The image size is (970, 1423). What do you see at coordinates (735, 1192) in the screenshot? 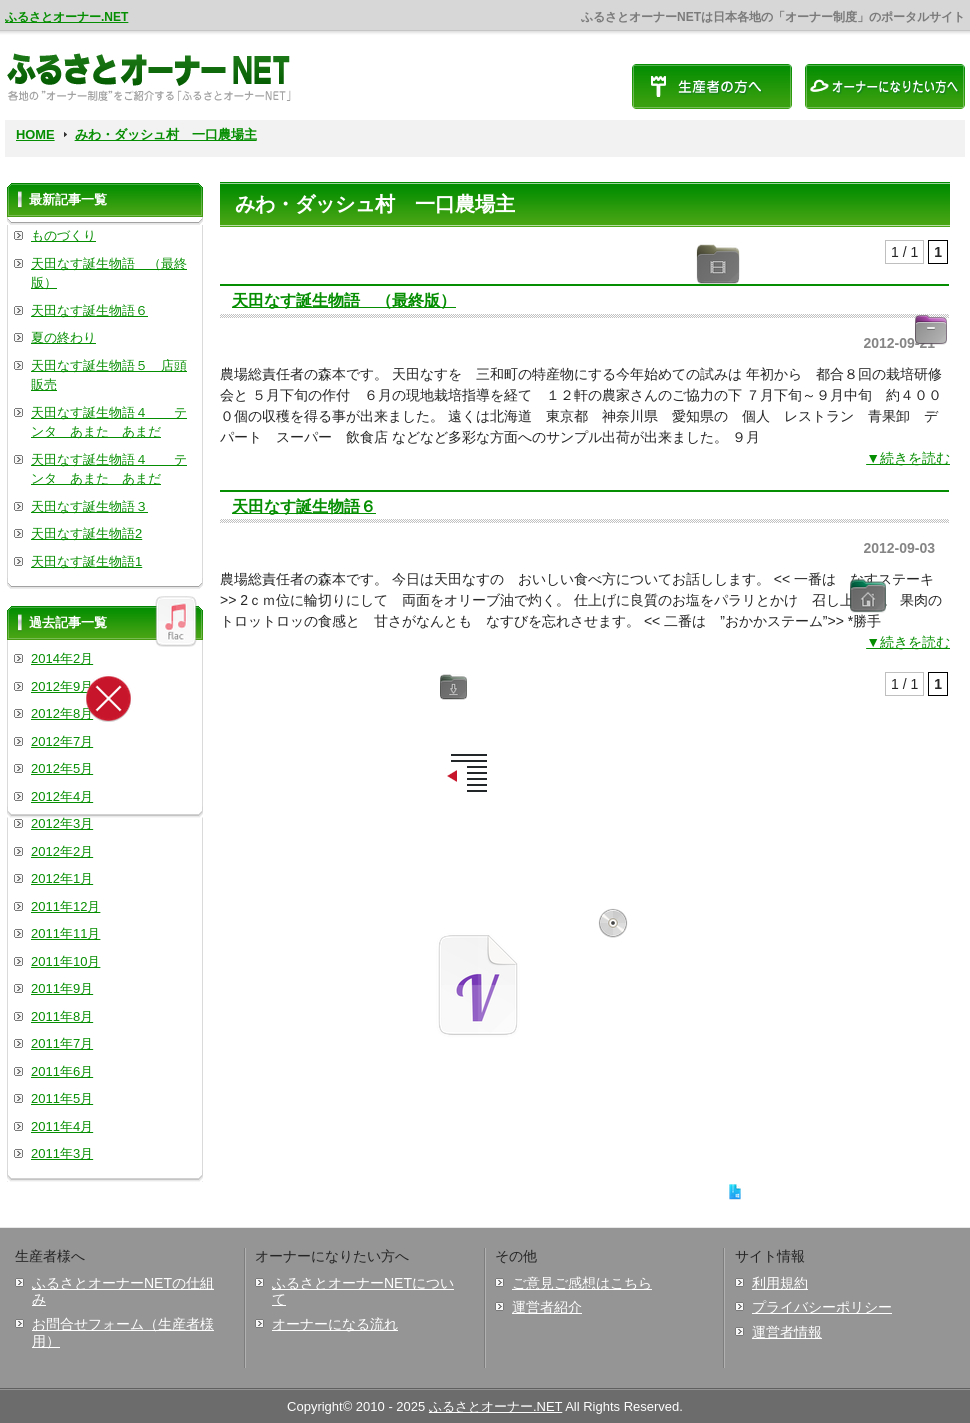
I see `a compressed windows executable file` at bounding box center [735, 1192].